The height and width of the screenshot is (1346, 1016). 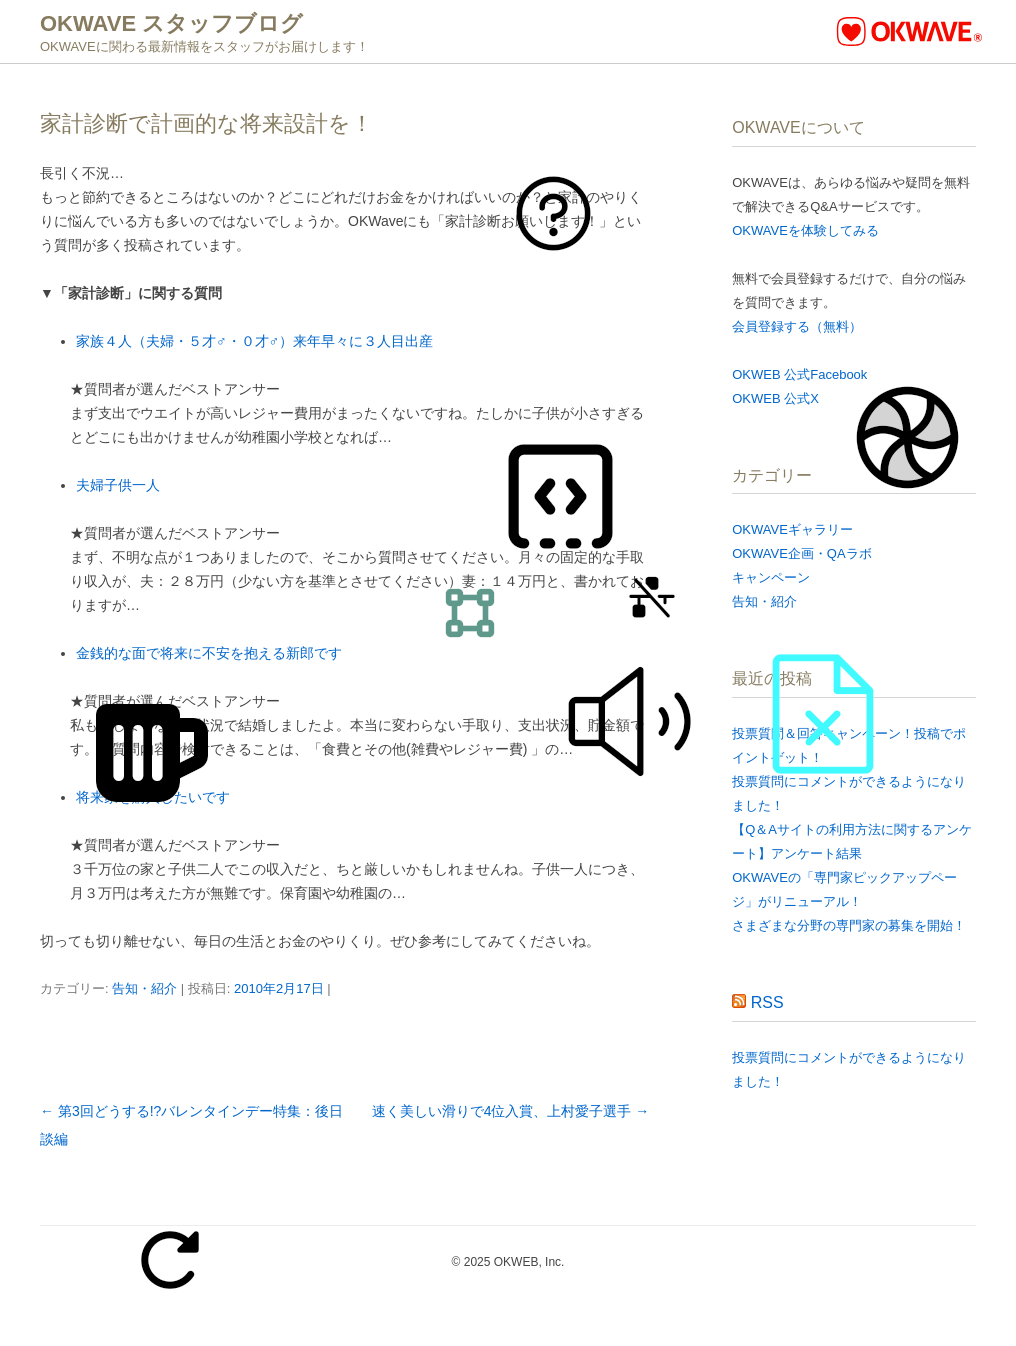 I want to click on view nearby bars or breweries, so click(x=145, y=753).